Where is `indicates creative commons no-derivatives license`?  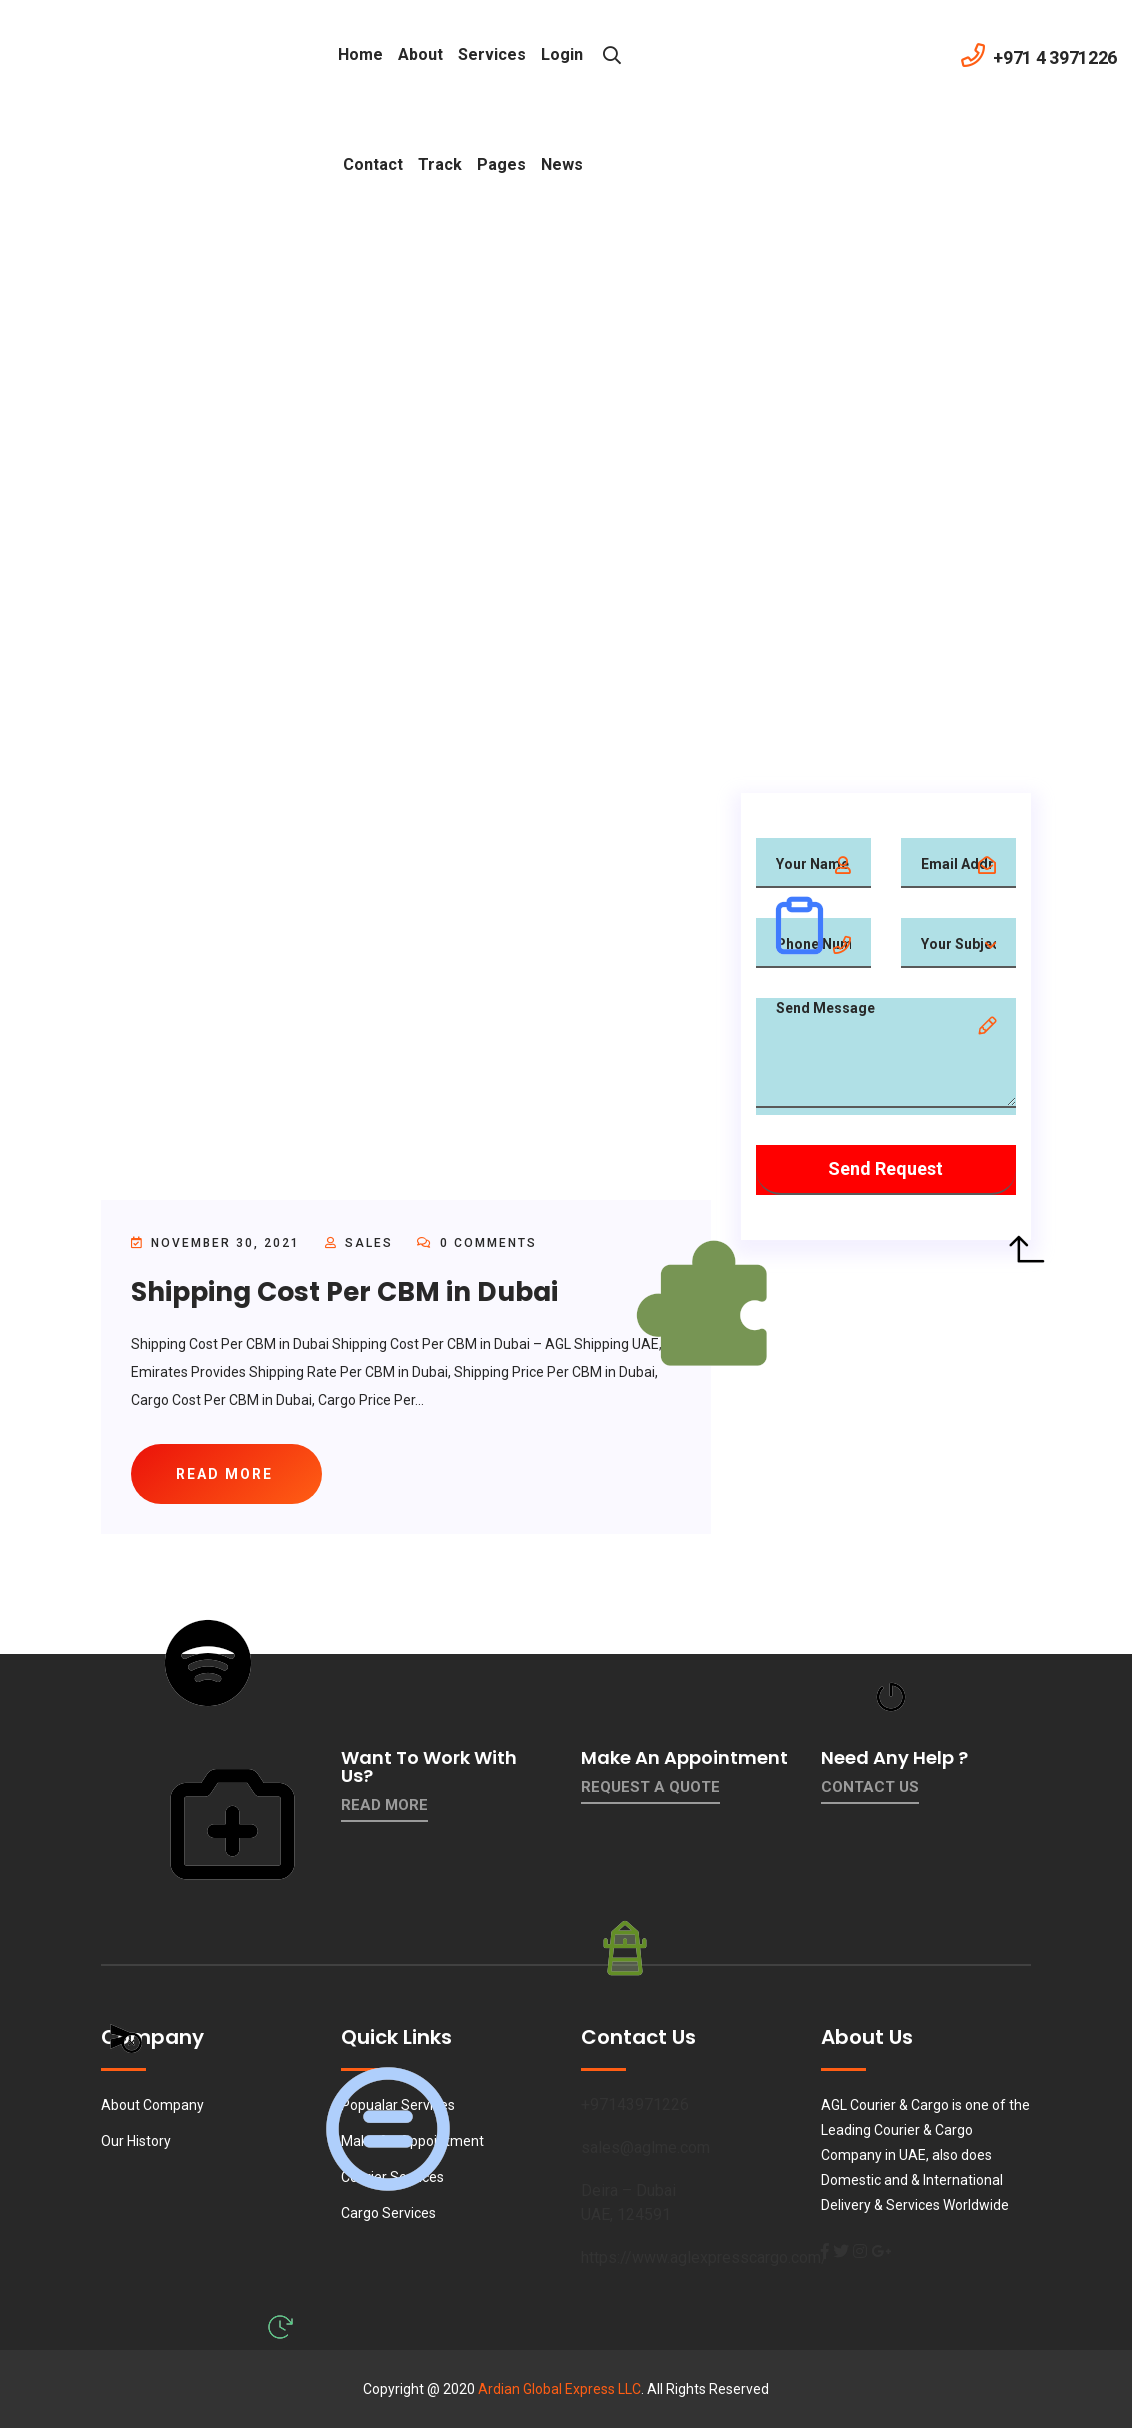 indicates creative commons no-derivatives license is located at coordinates (388, 2129).